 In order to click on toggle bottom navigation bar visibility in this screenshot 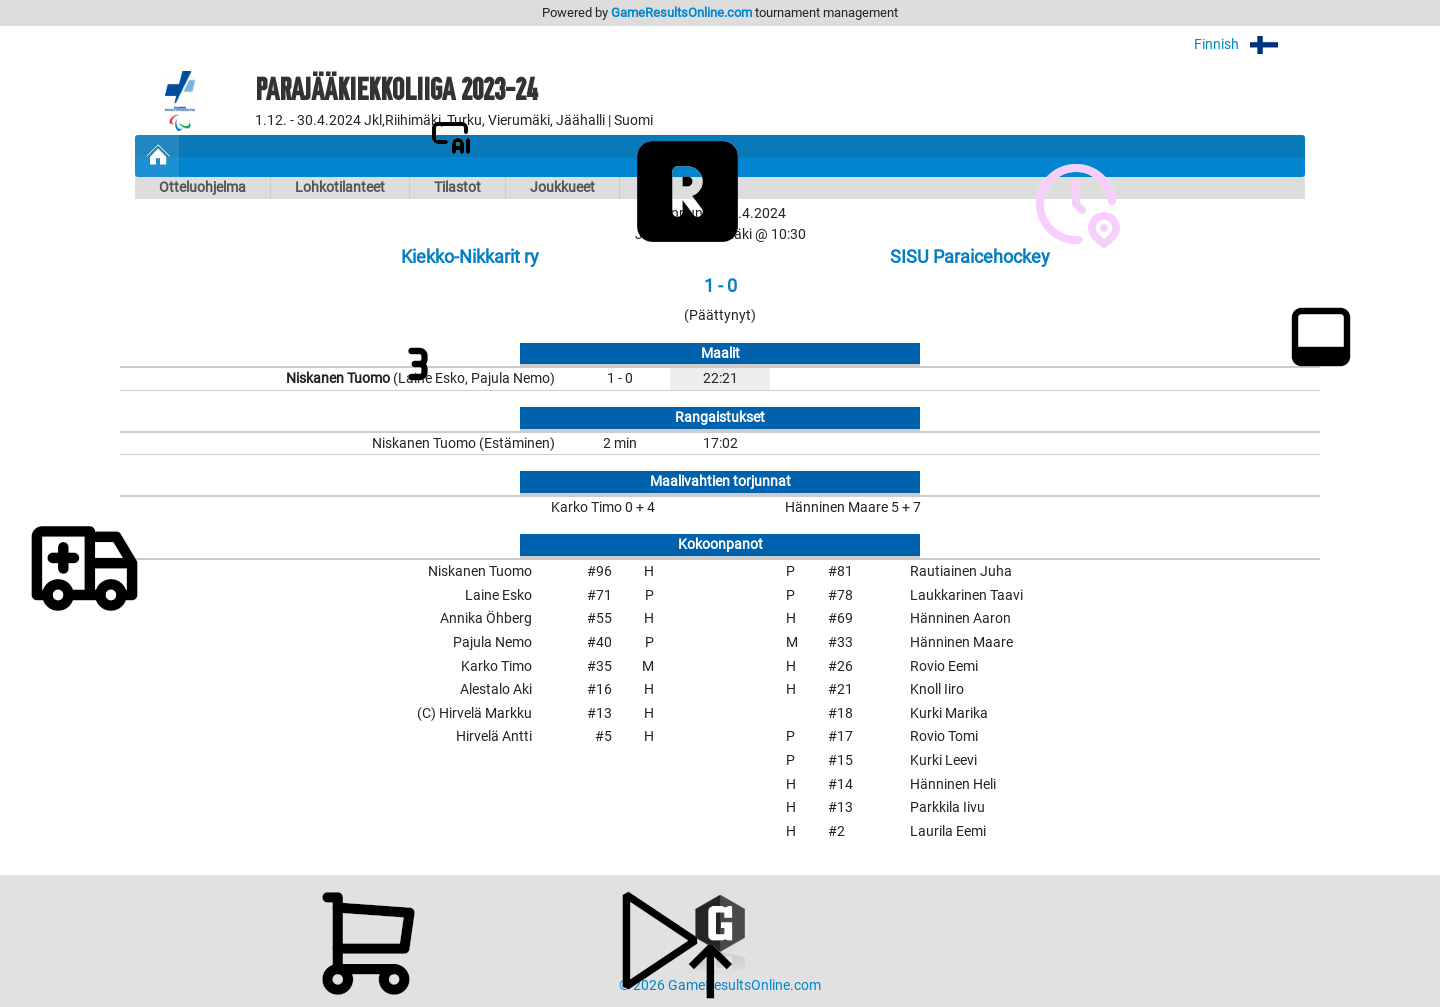, I will do `click(1321, 337)`.